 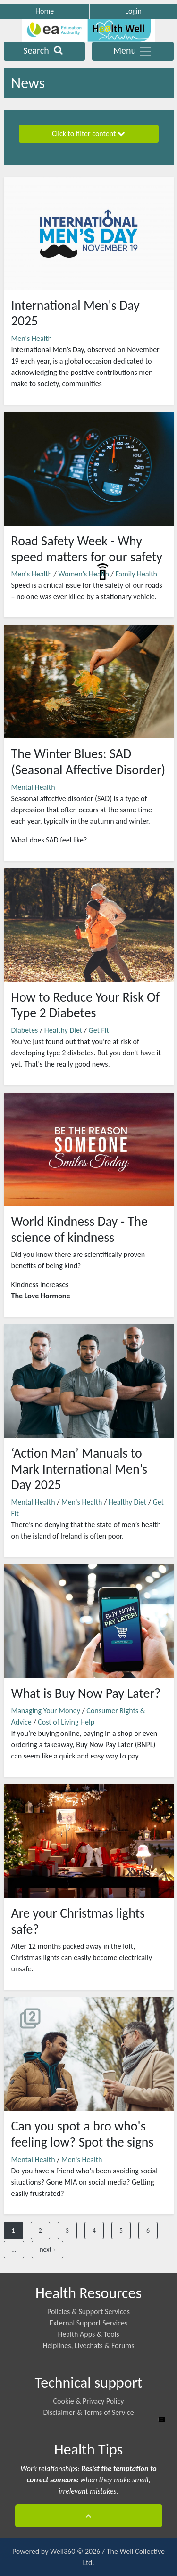 I want to click on view second item in a collection, so click(x=30, y=2018).